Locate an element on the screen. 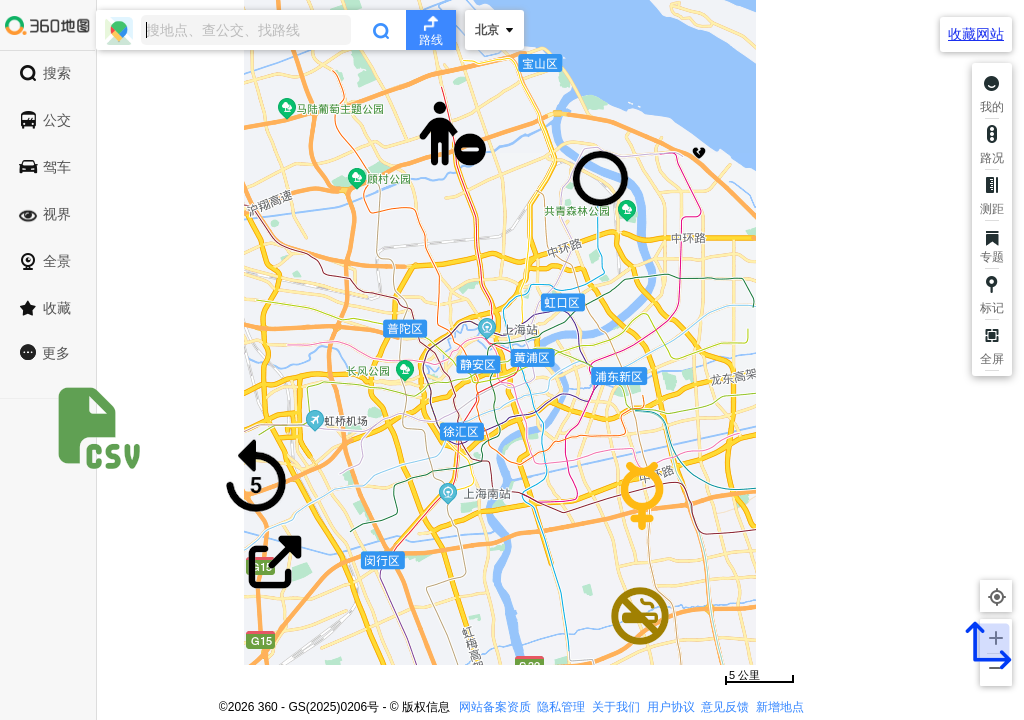  resize or scale an object is located at coordinates (986, 644).